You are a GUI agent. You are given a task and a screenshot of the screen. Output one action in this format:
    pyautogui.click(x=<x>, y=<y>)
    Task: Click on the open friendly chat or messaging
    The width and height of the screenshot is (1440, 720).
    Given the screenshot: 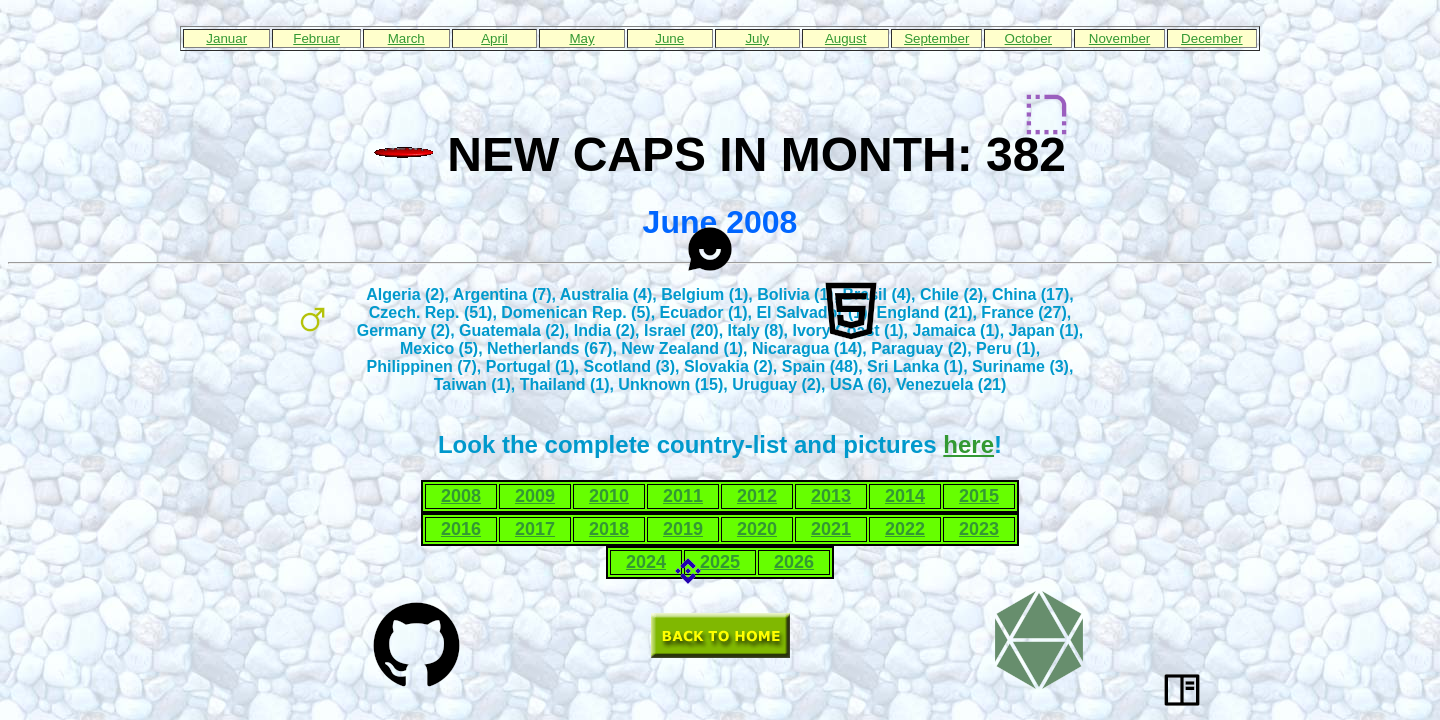 What is the action you would take?
    pyautogui.click(x=710, y=249)
    